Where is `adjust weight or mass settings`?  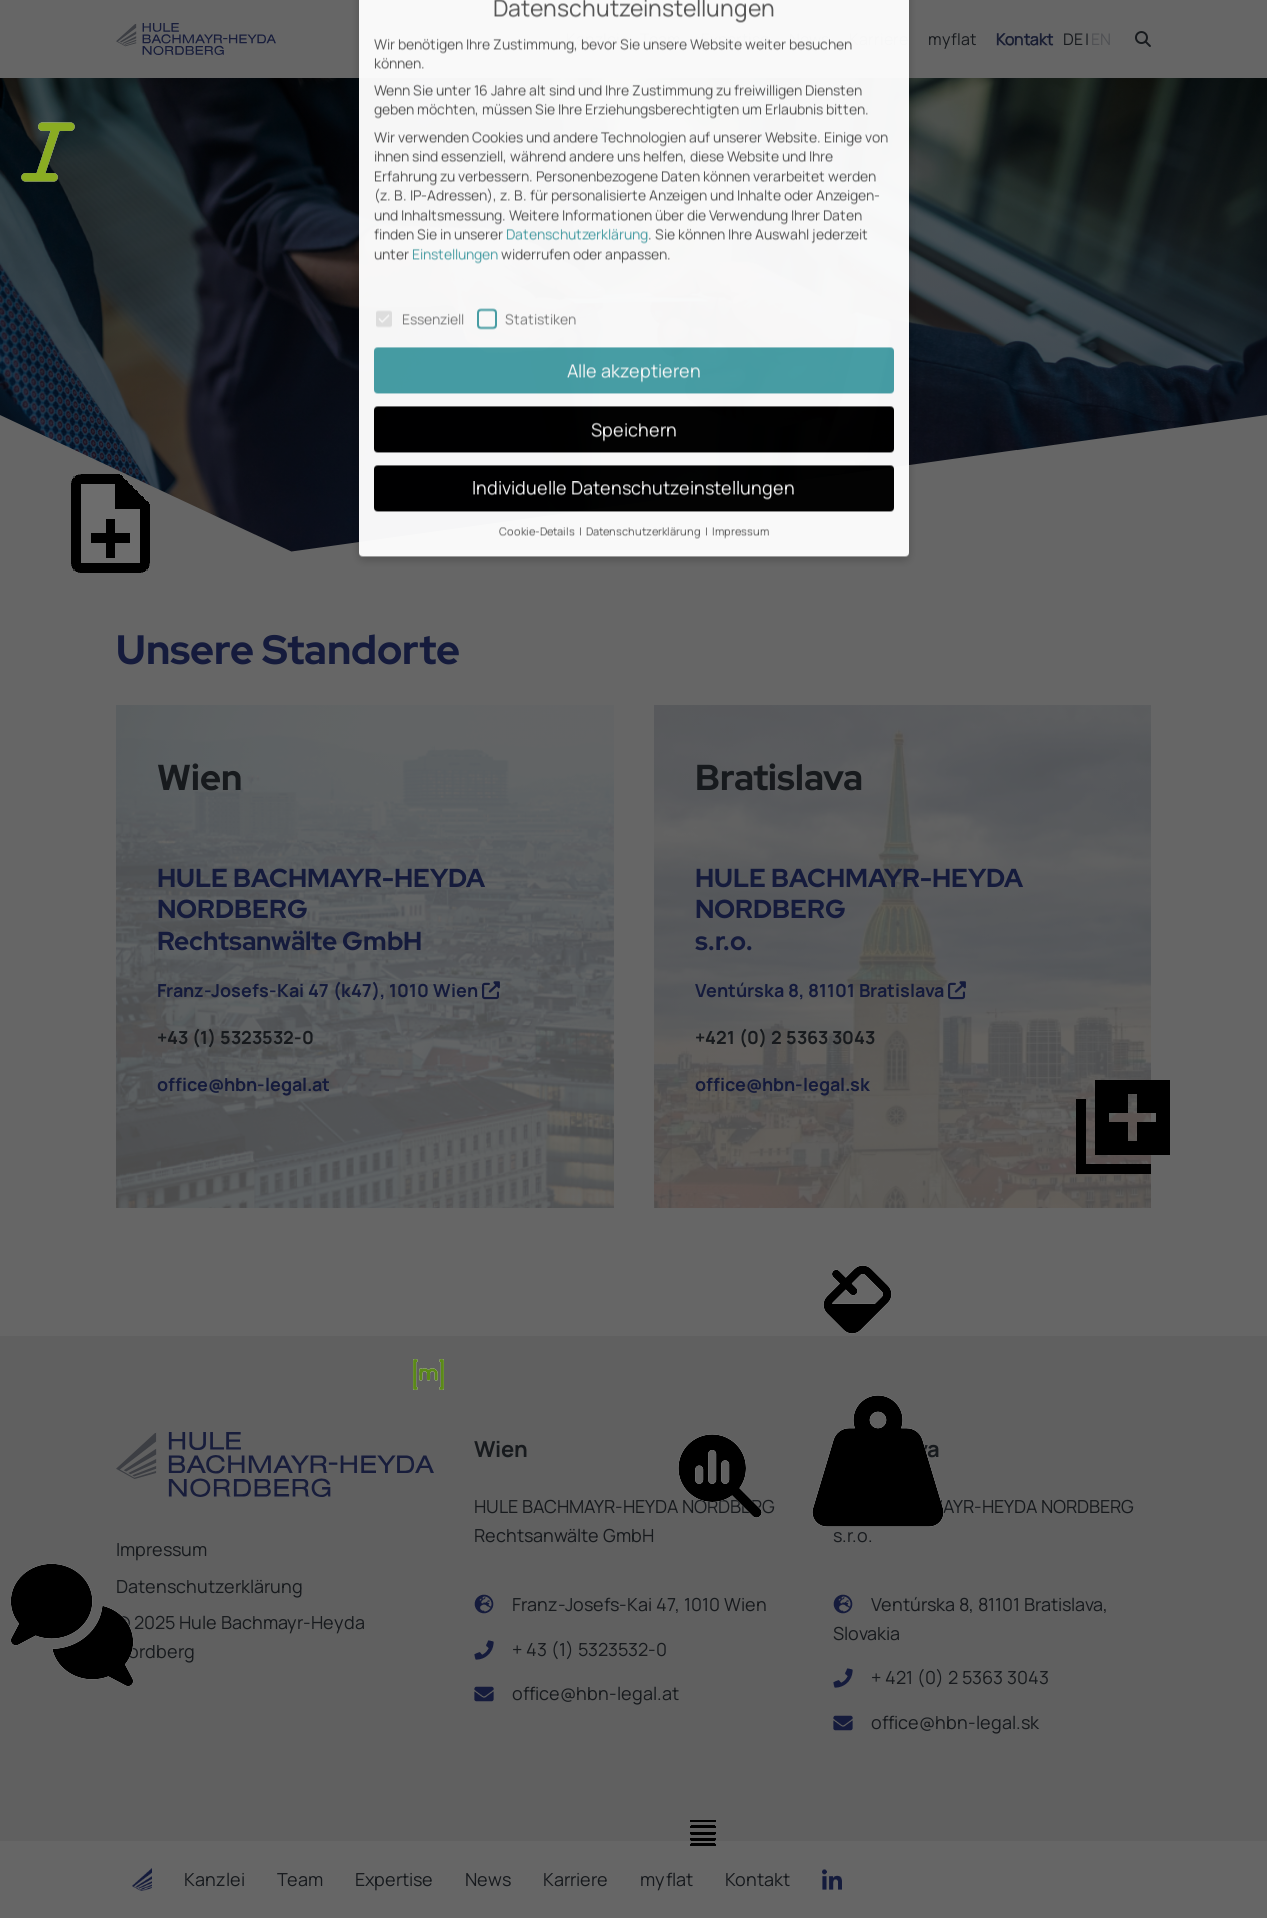 adjust weight or mass settings is located at coordinates (878, 1461).